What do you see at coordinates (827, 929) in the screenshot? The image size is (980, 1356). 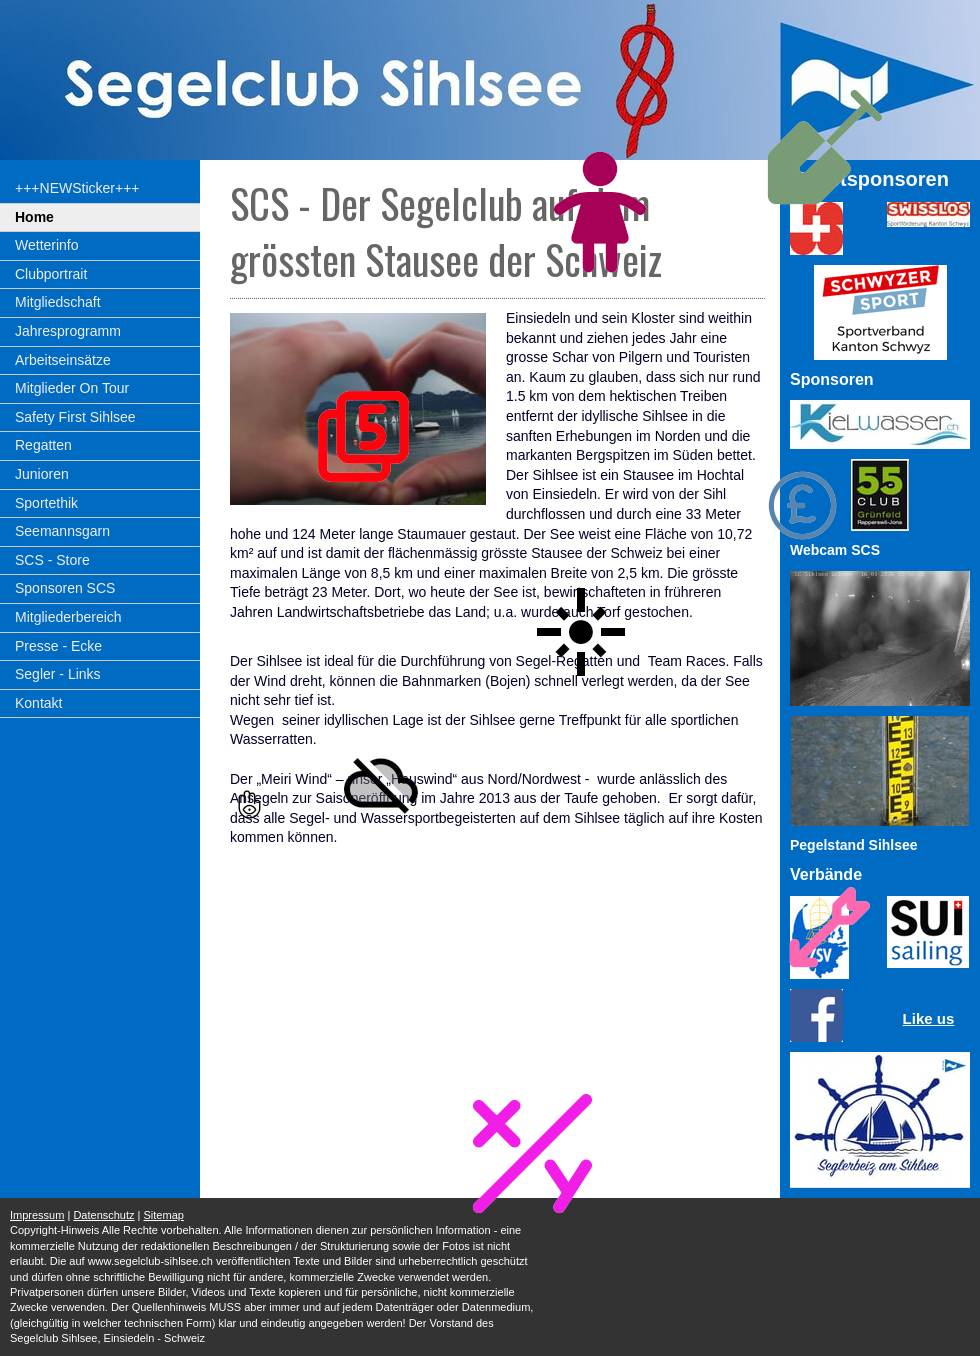 I see `indicates archery or target shooting activity` at bounding box center [827, 929].